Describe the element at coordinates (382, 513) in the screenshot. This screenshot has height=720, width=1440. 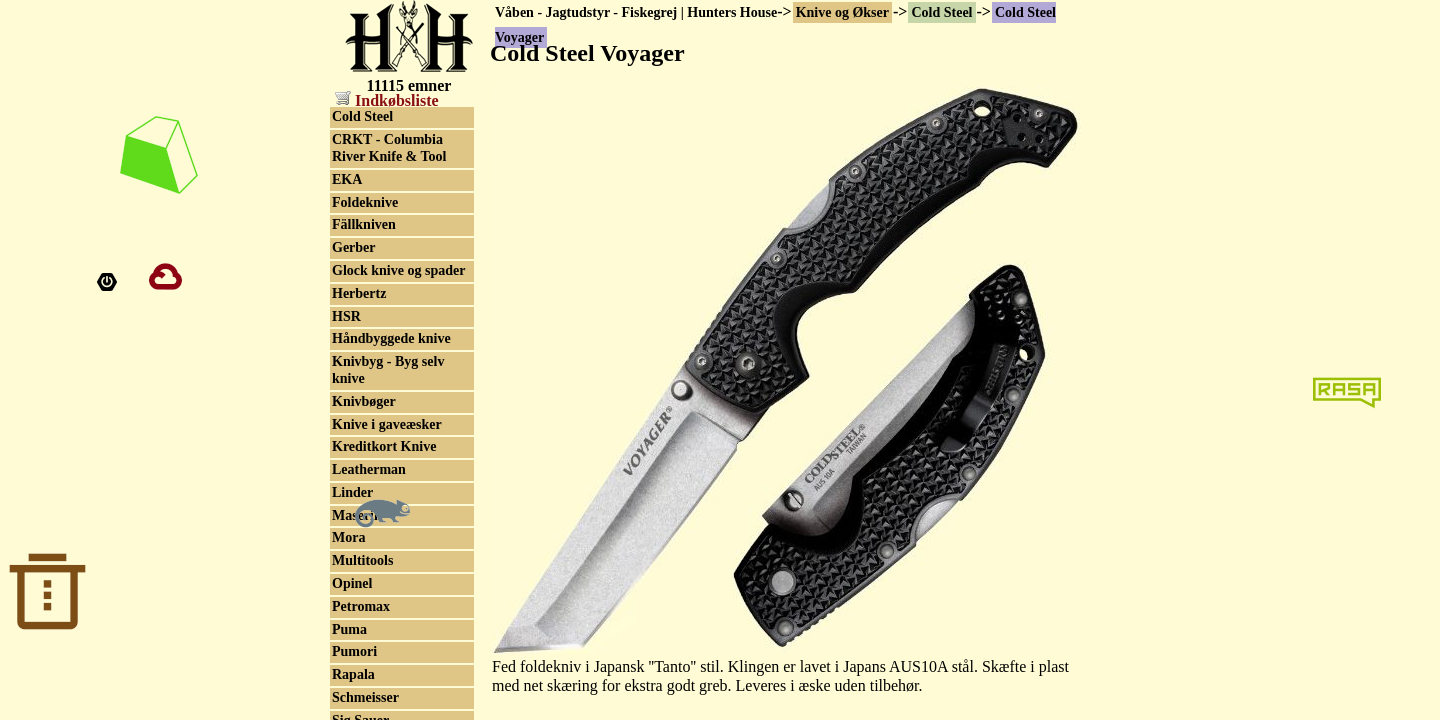
I see `SUSE Linux brand logo` at that location.